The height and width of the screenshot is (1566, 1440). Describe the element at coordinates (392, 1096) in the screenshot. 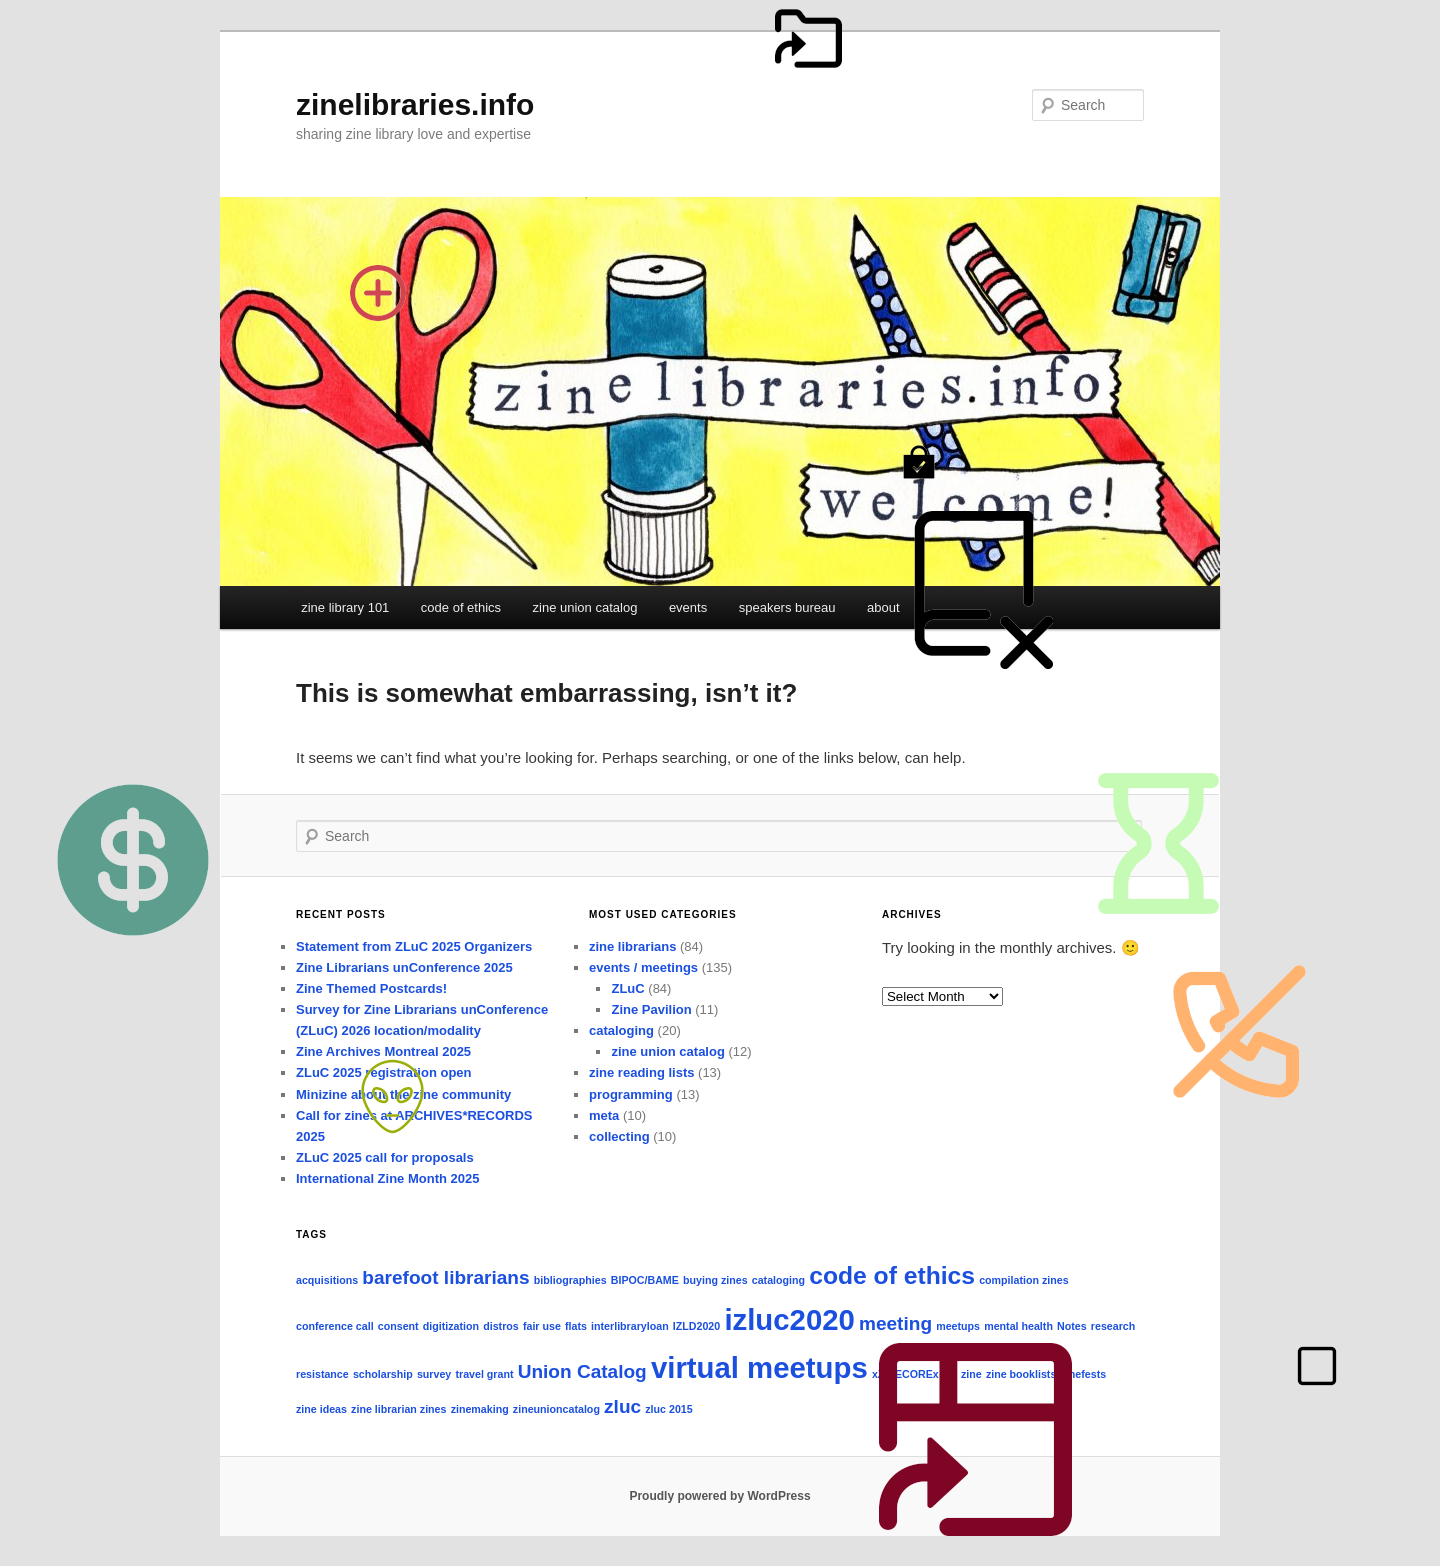

I see `indicates sci-fi or extraterrestrial content` at that location.